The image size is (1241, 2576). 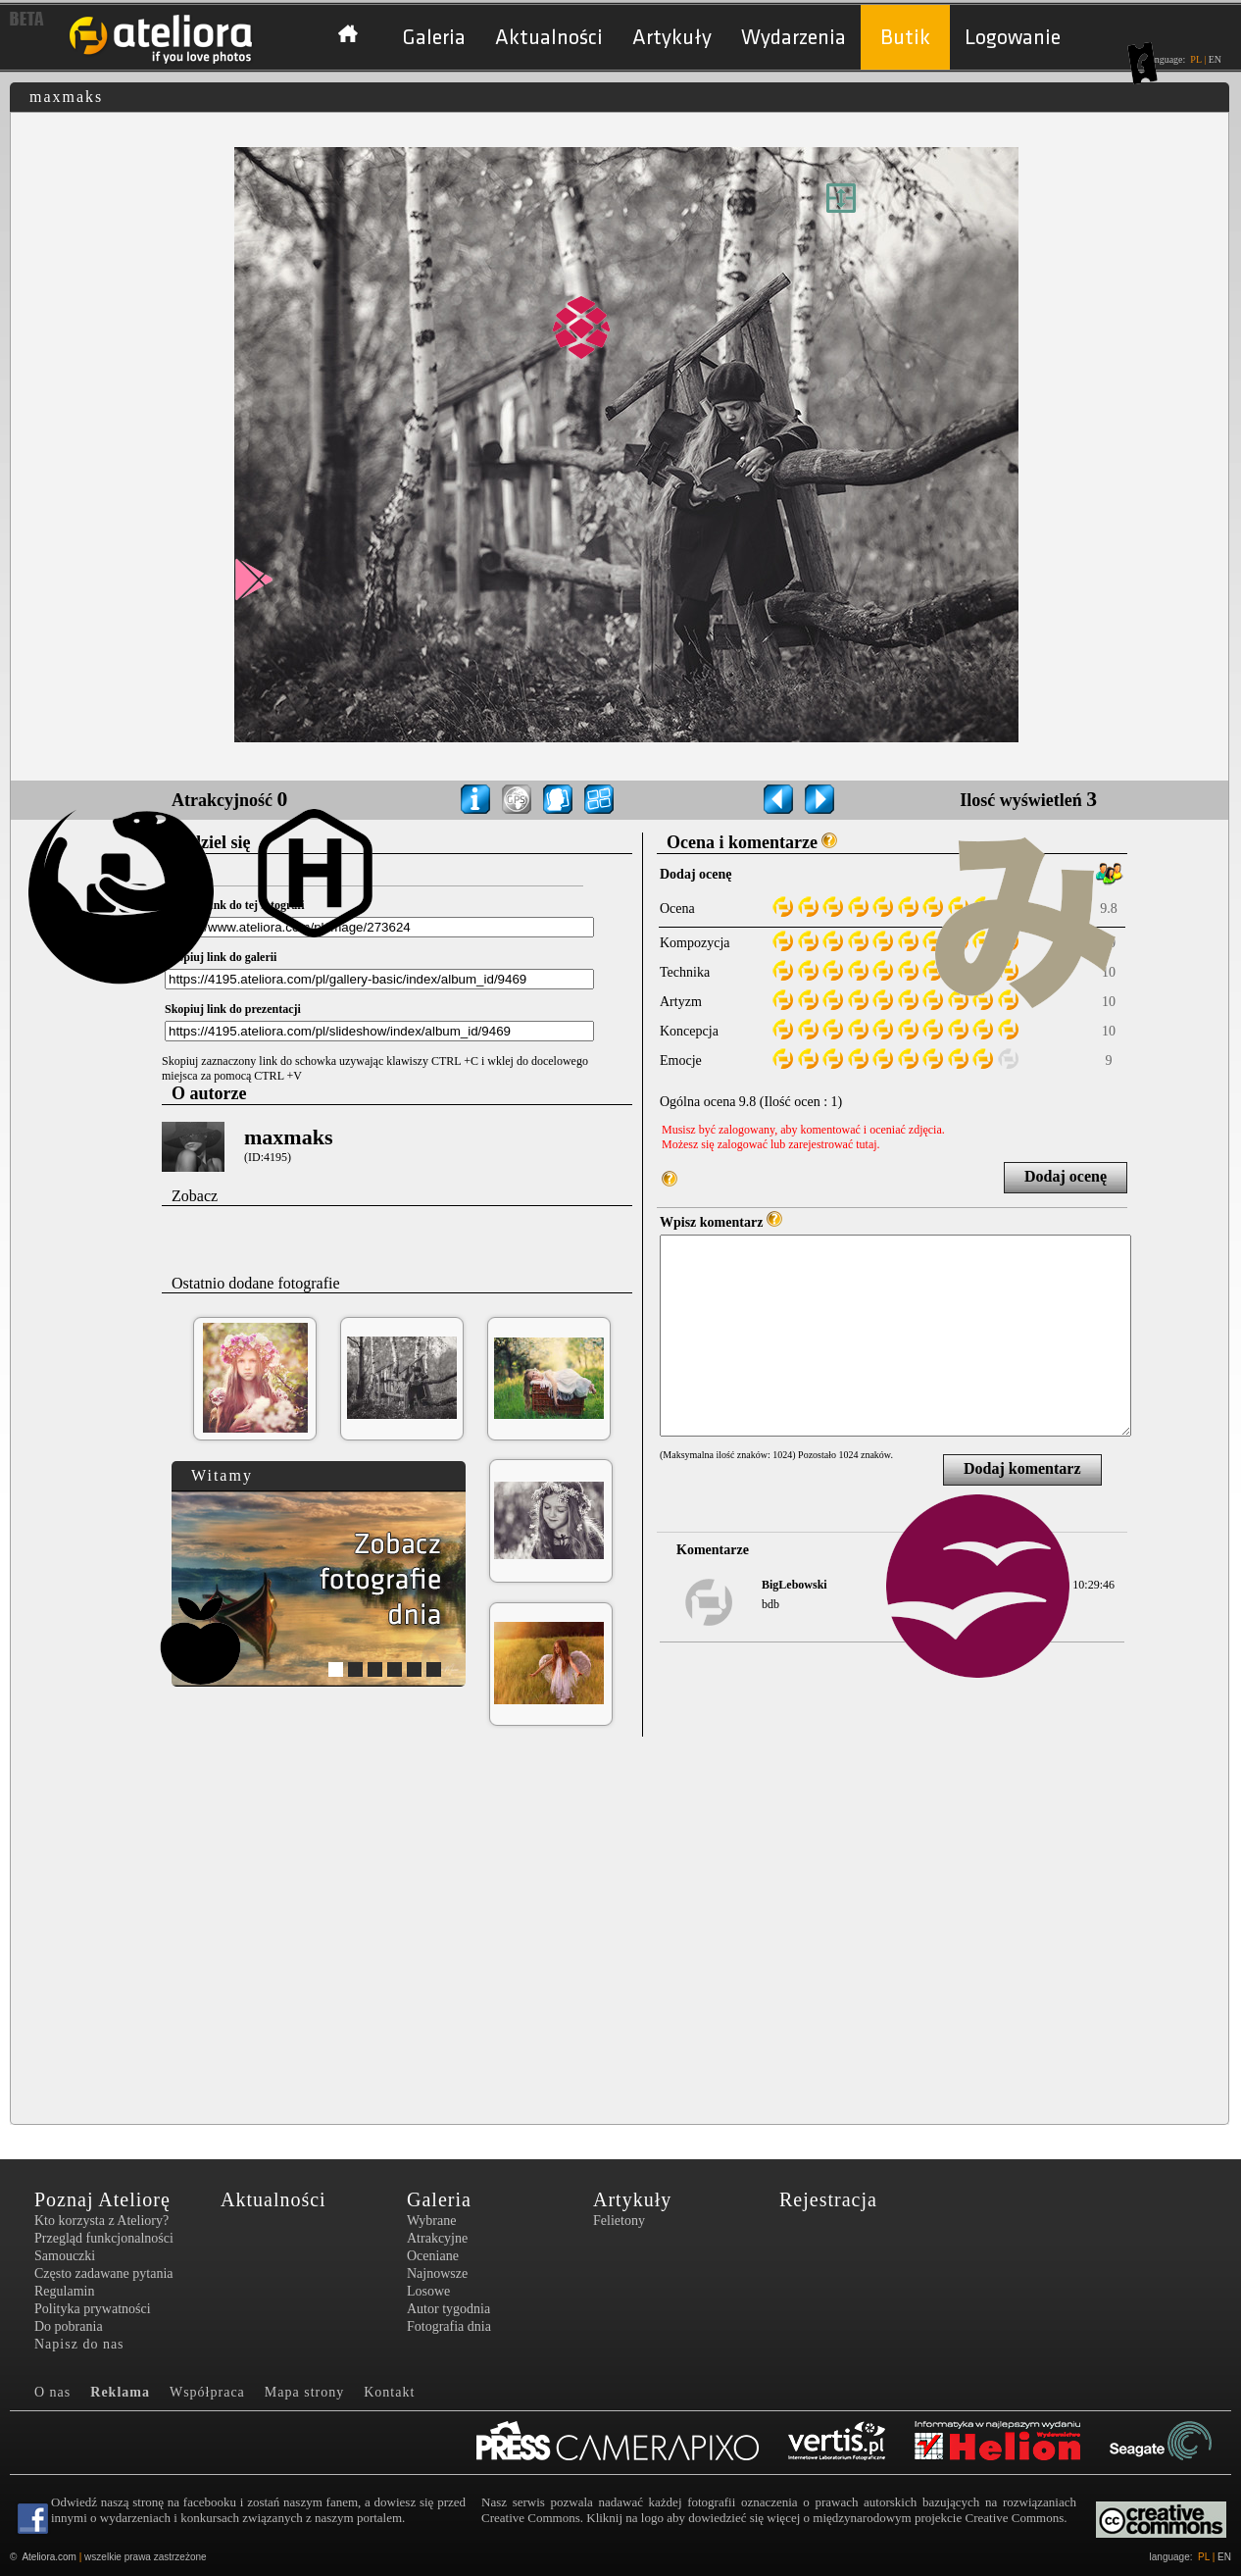 I want to click on open apache openoffice application, so click(x=977, y=1586).